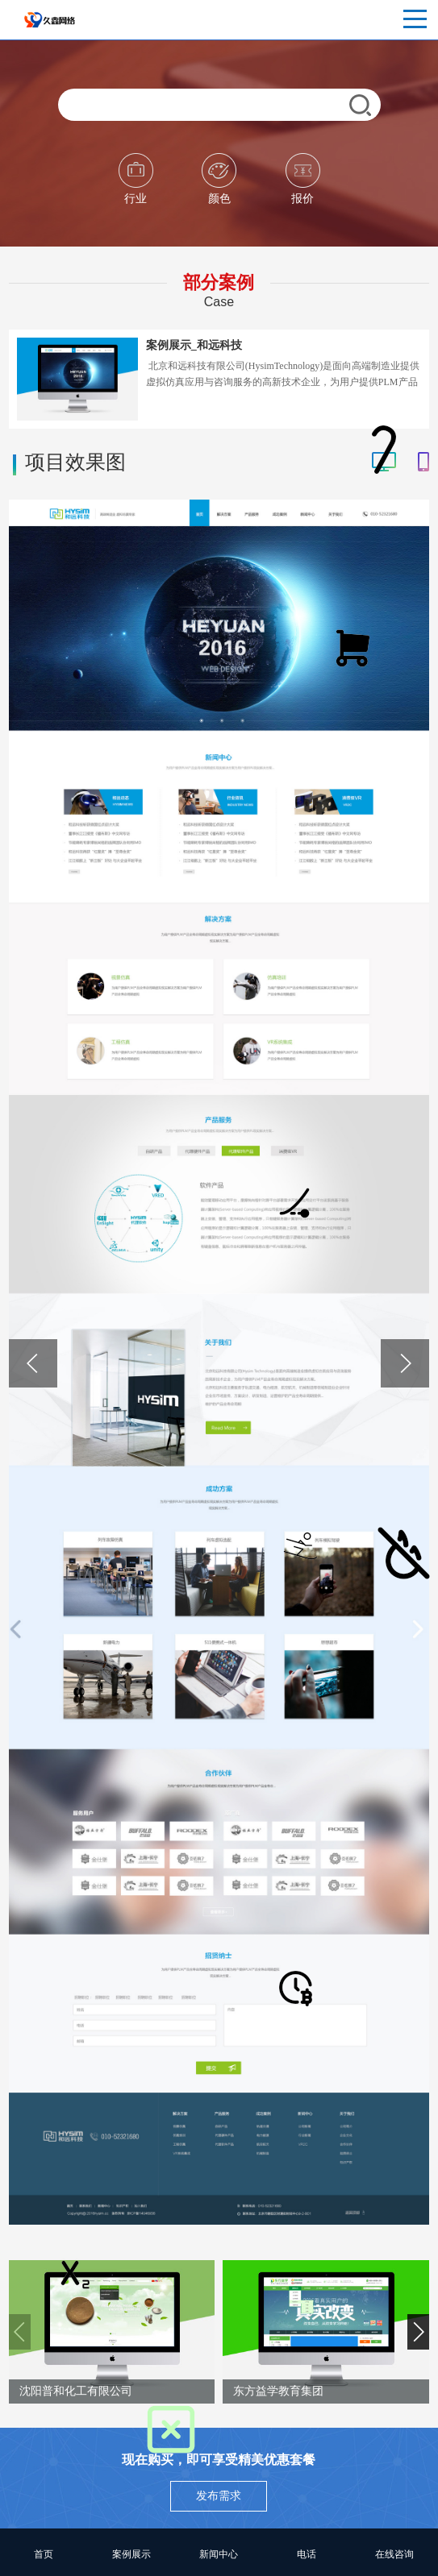 The height and width of the screenshot is (2576, 438). I want to click on close or dismiss a dialog box, so click(171, 2429).